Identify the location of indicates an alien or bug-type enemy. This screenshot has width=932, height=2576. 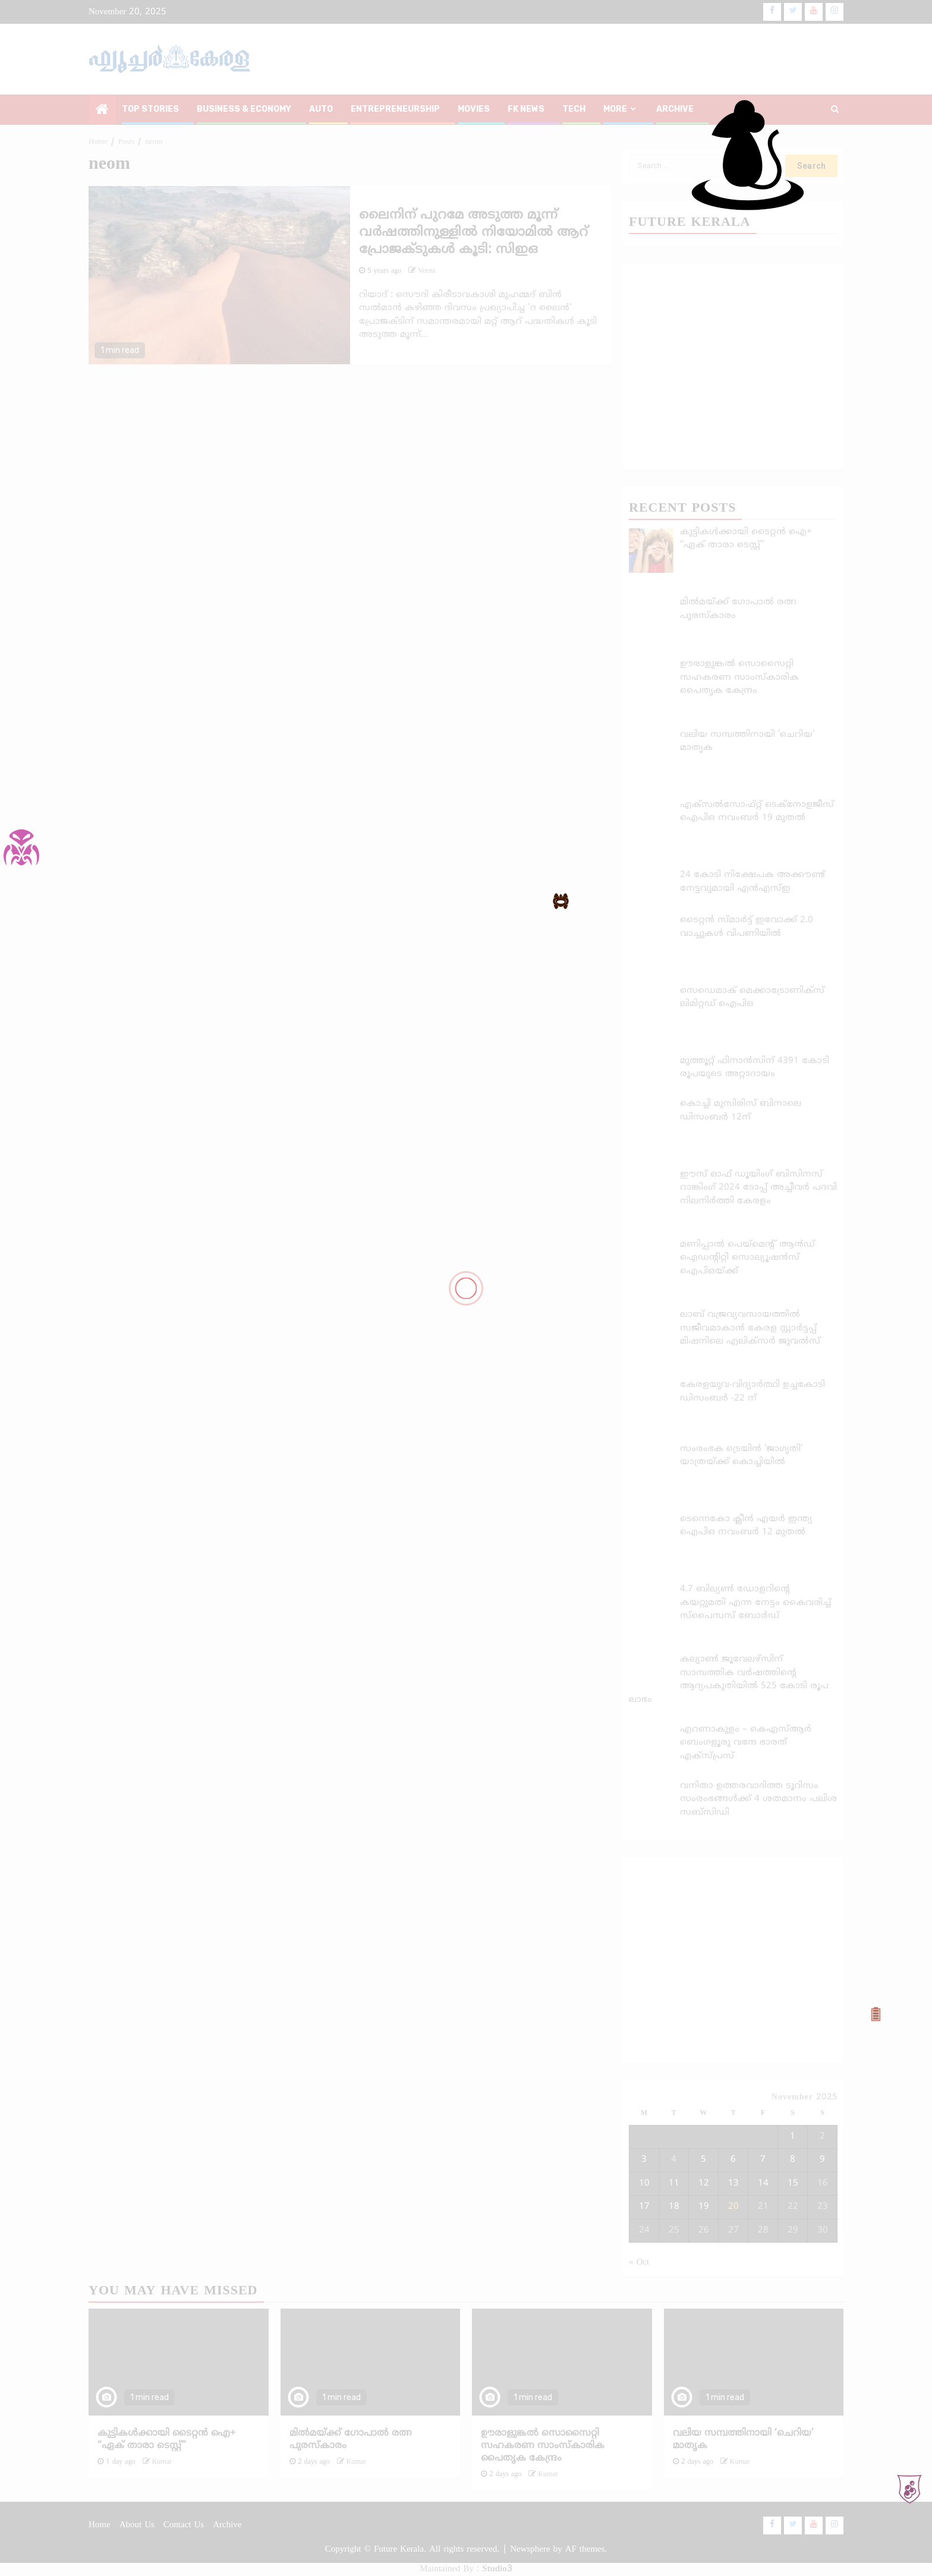
(21, 847).